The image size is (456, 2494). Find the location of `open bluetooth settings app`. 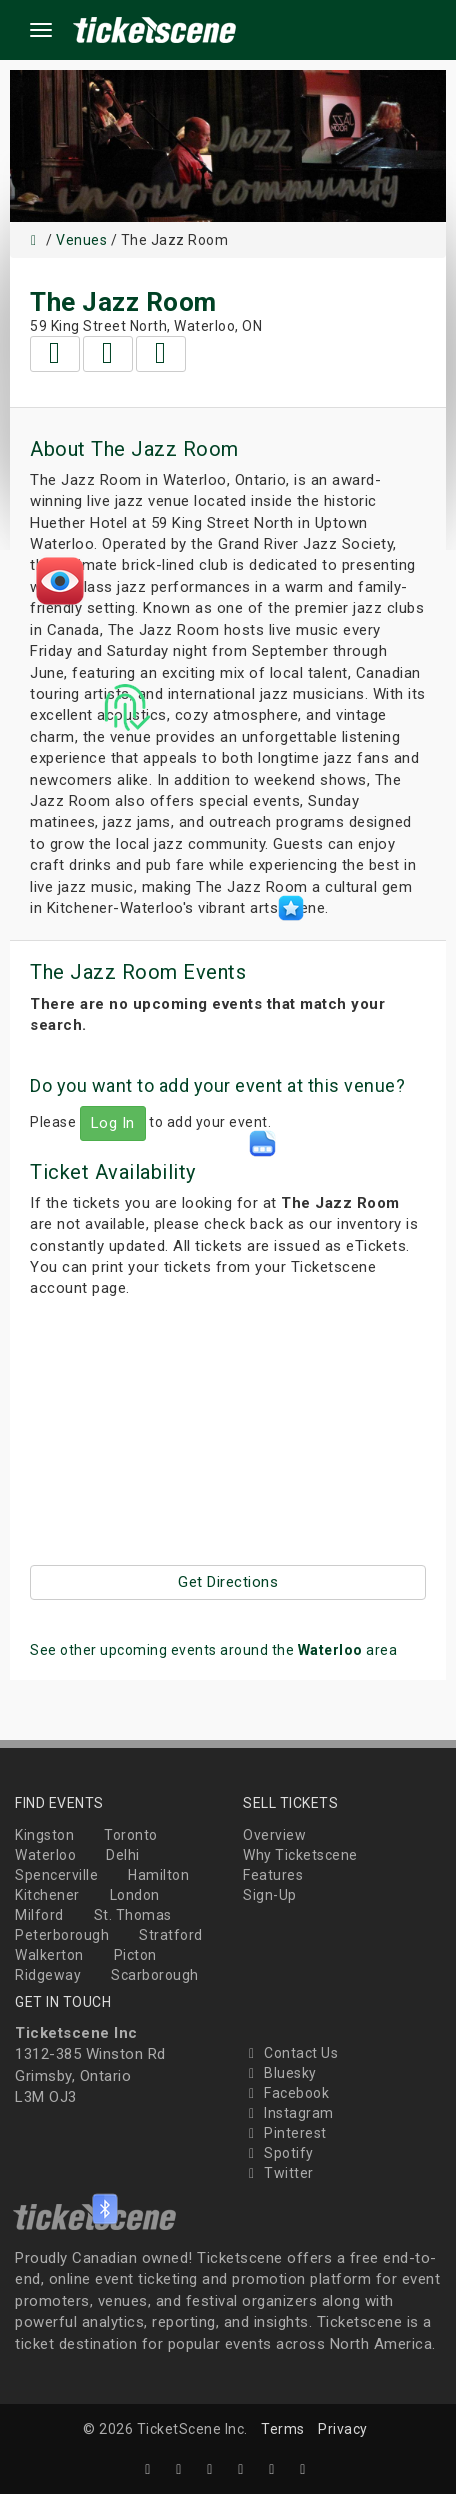

open bluetooth settings app is located at coordinates (105, 2209).